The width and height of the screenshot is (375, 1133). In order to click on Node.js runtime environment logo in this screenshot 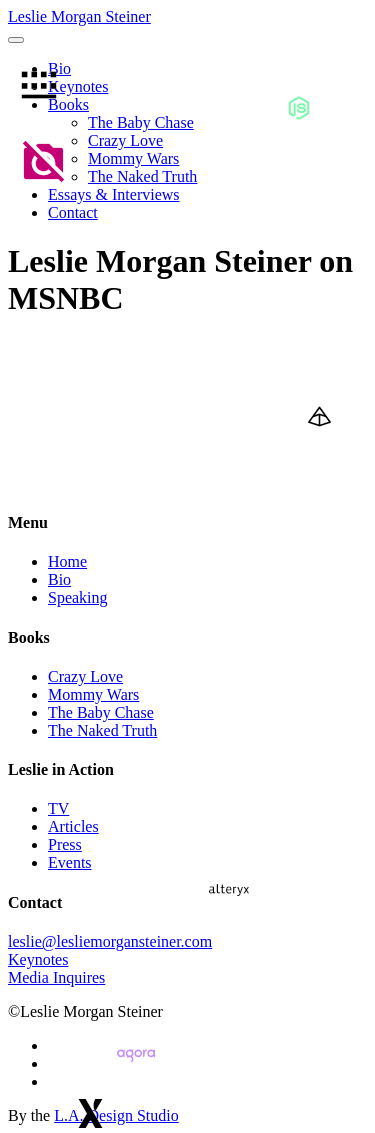, I will do `click(299, 108)`.